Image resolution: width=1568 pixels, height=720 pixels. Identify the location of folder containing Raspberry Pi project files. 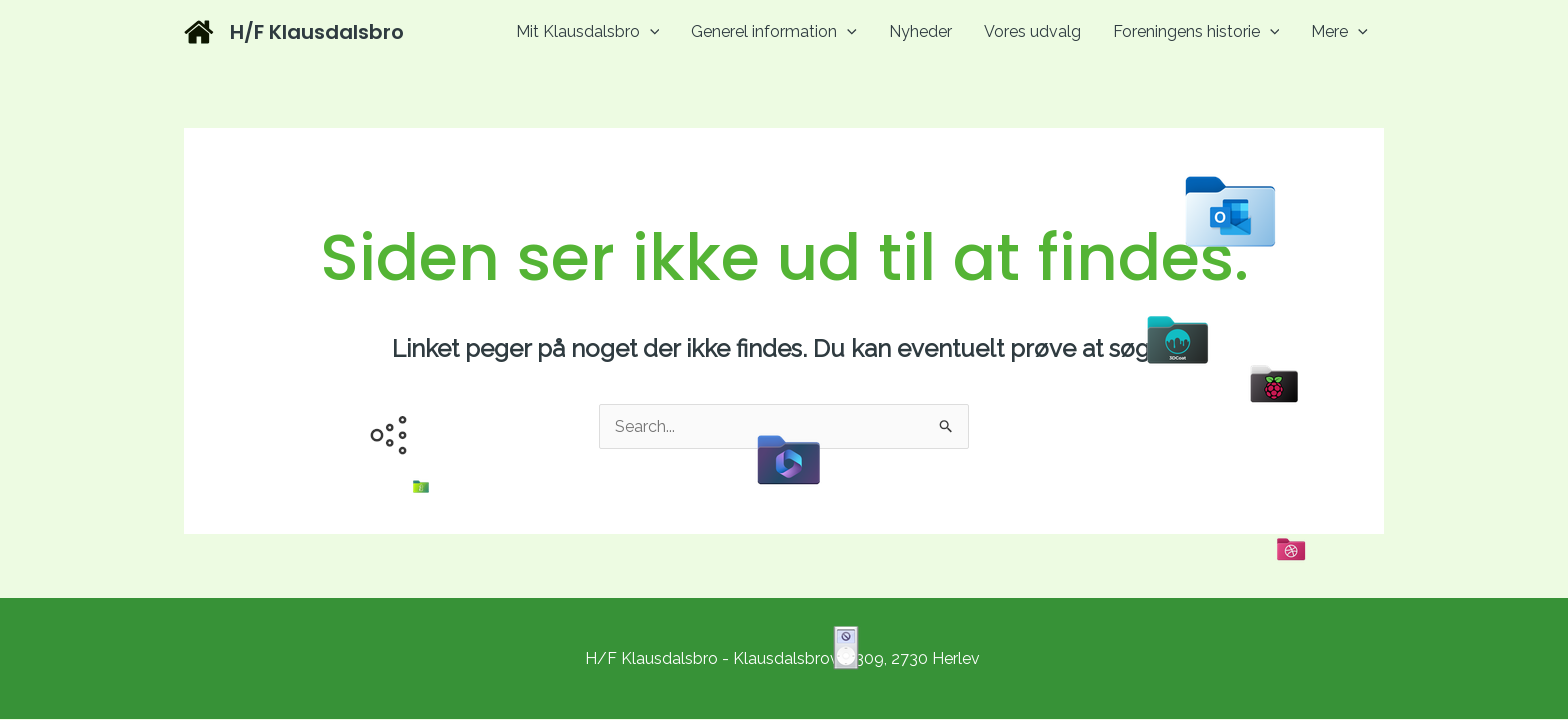
(1274, 385).